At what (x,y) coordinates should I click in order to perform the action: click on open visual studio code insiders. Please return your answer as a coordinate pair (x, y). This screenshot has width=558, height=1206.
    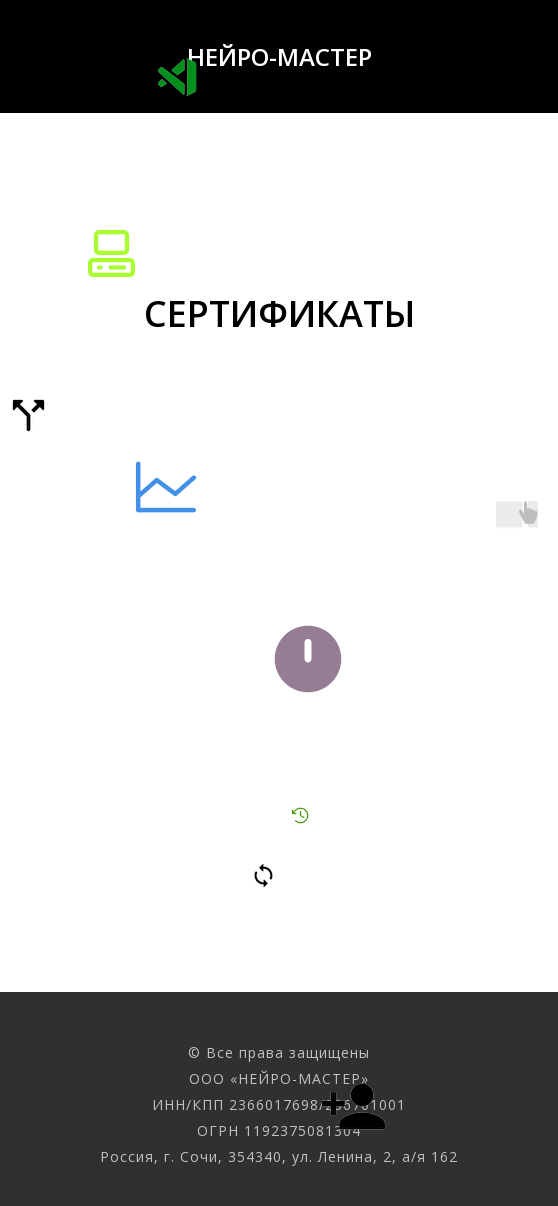
    Looking at the image, I should click on (178, 78).